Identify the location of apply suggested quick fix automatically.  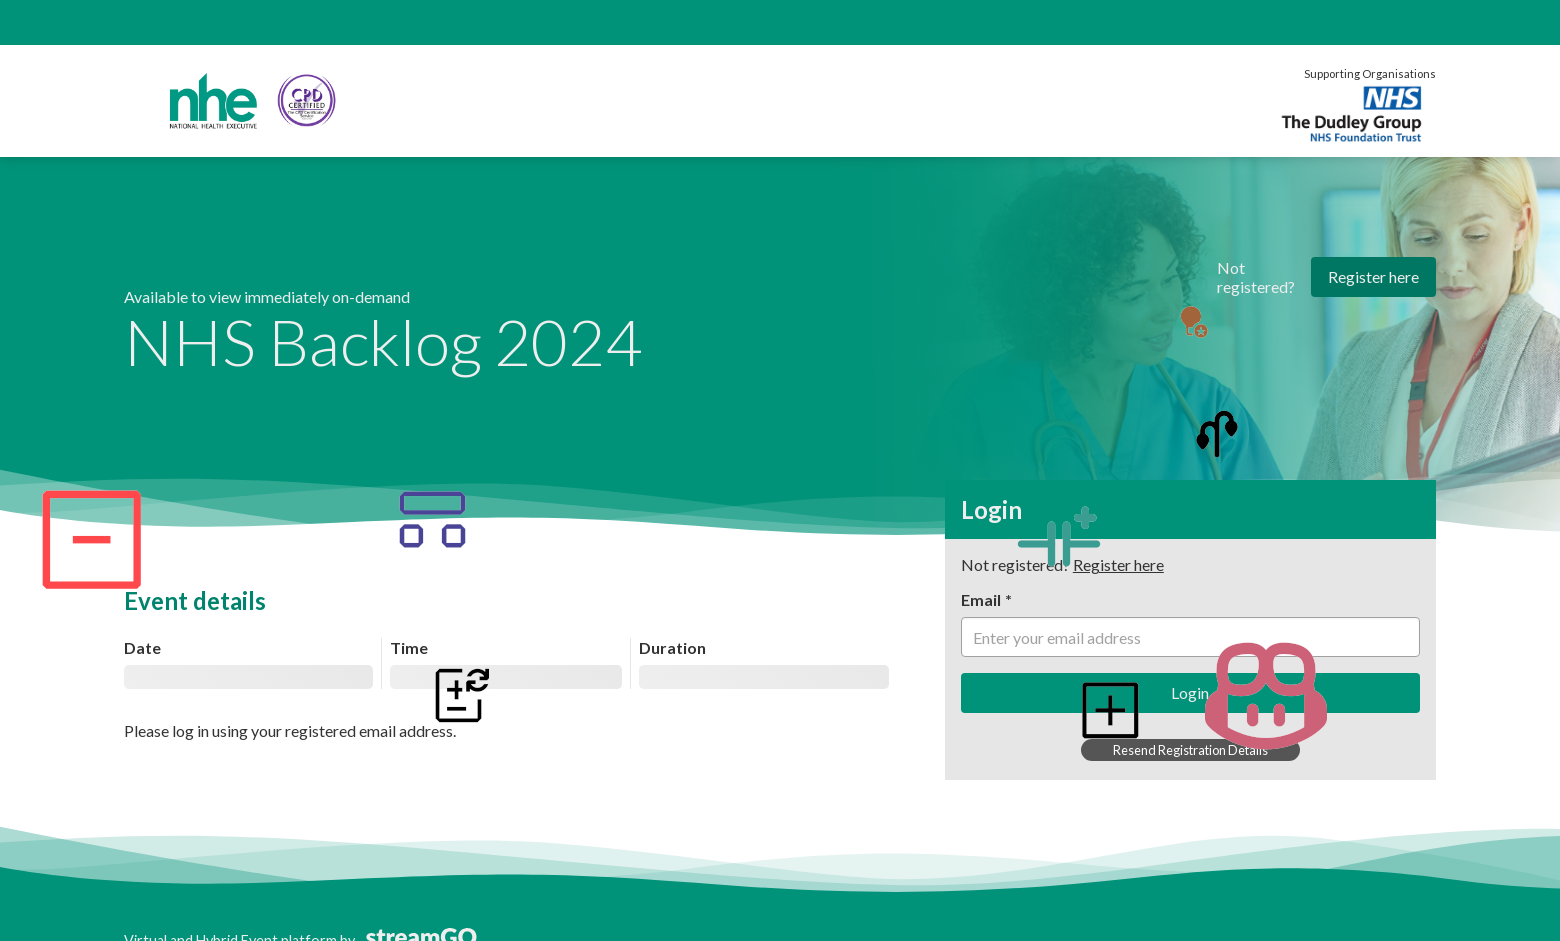
(1192, 322).